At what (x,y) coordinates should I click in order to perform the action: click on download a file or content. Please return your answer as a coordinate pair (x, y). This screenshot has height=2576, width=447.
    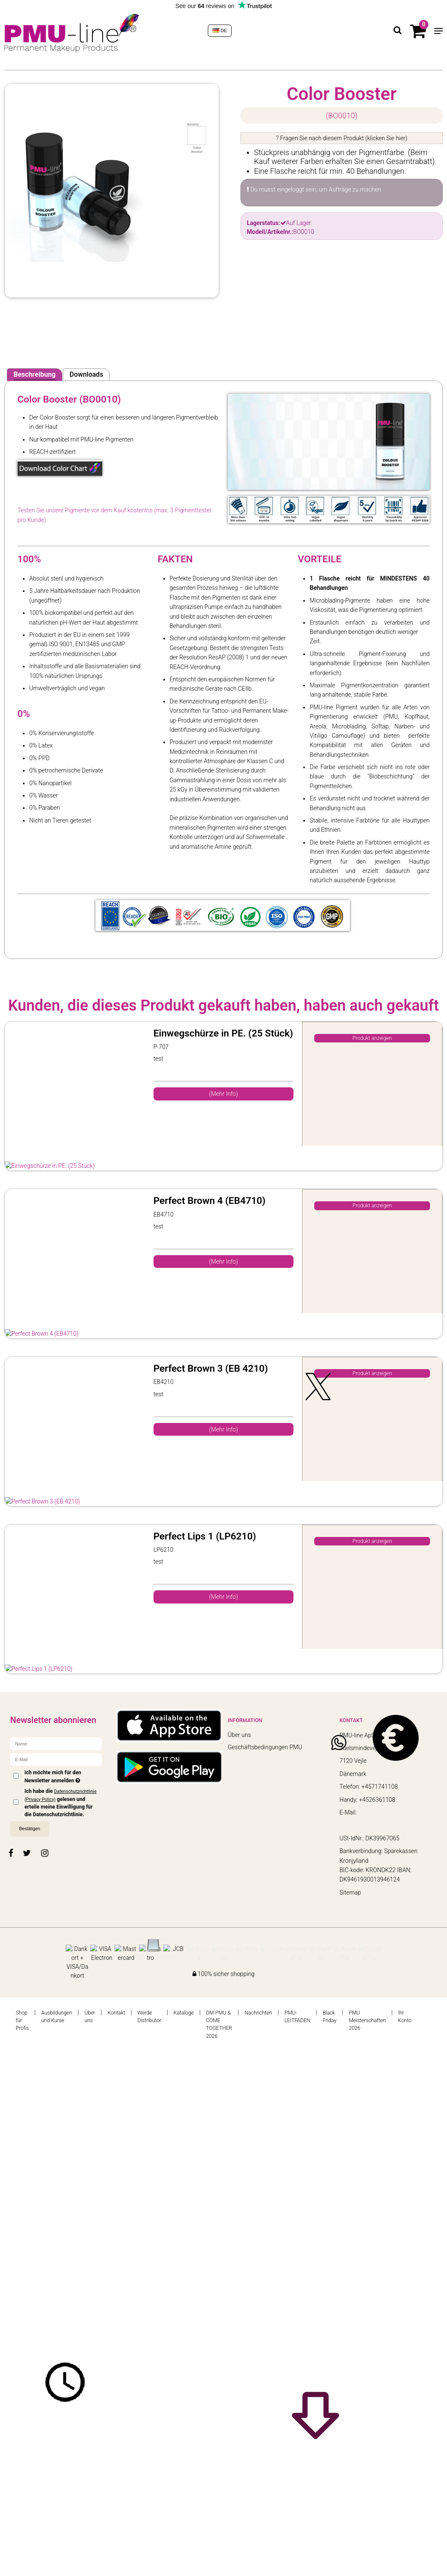
    Looking at the image, I should click on (316, 2414).